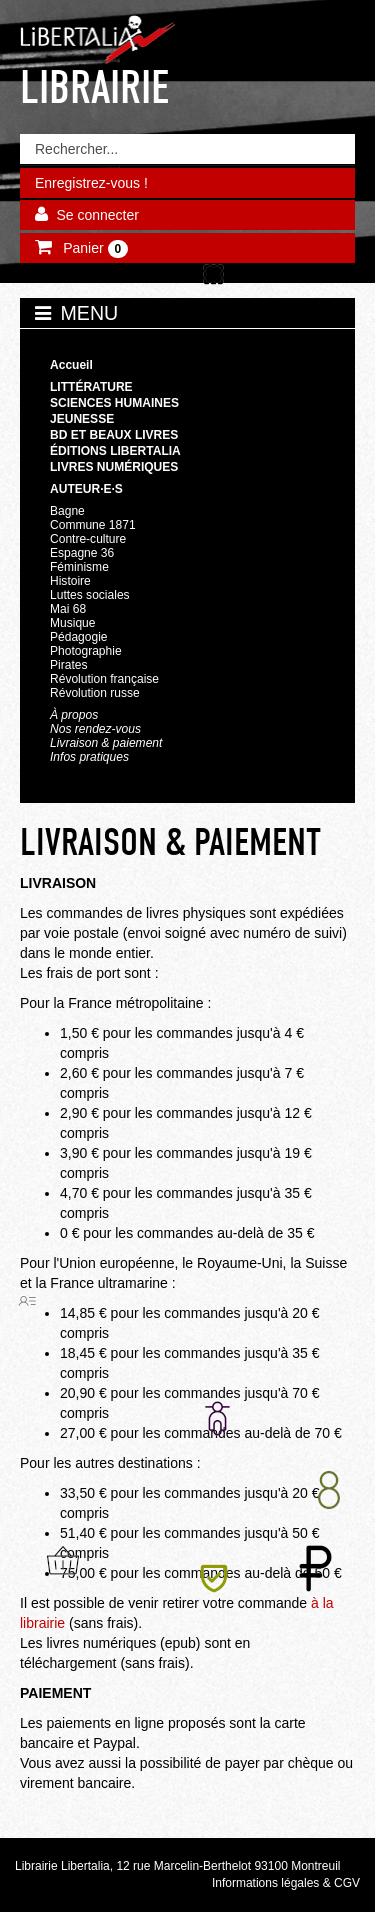 Image resolution: width=375 pixels, height=1912 pixels. What do you see at coordinates (214, 1577) in the screenshot?
I see `indicates verified security or protection status` at bounding box center [214, 1577].